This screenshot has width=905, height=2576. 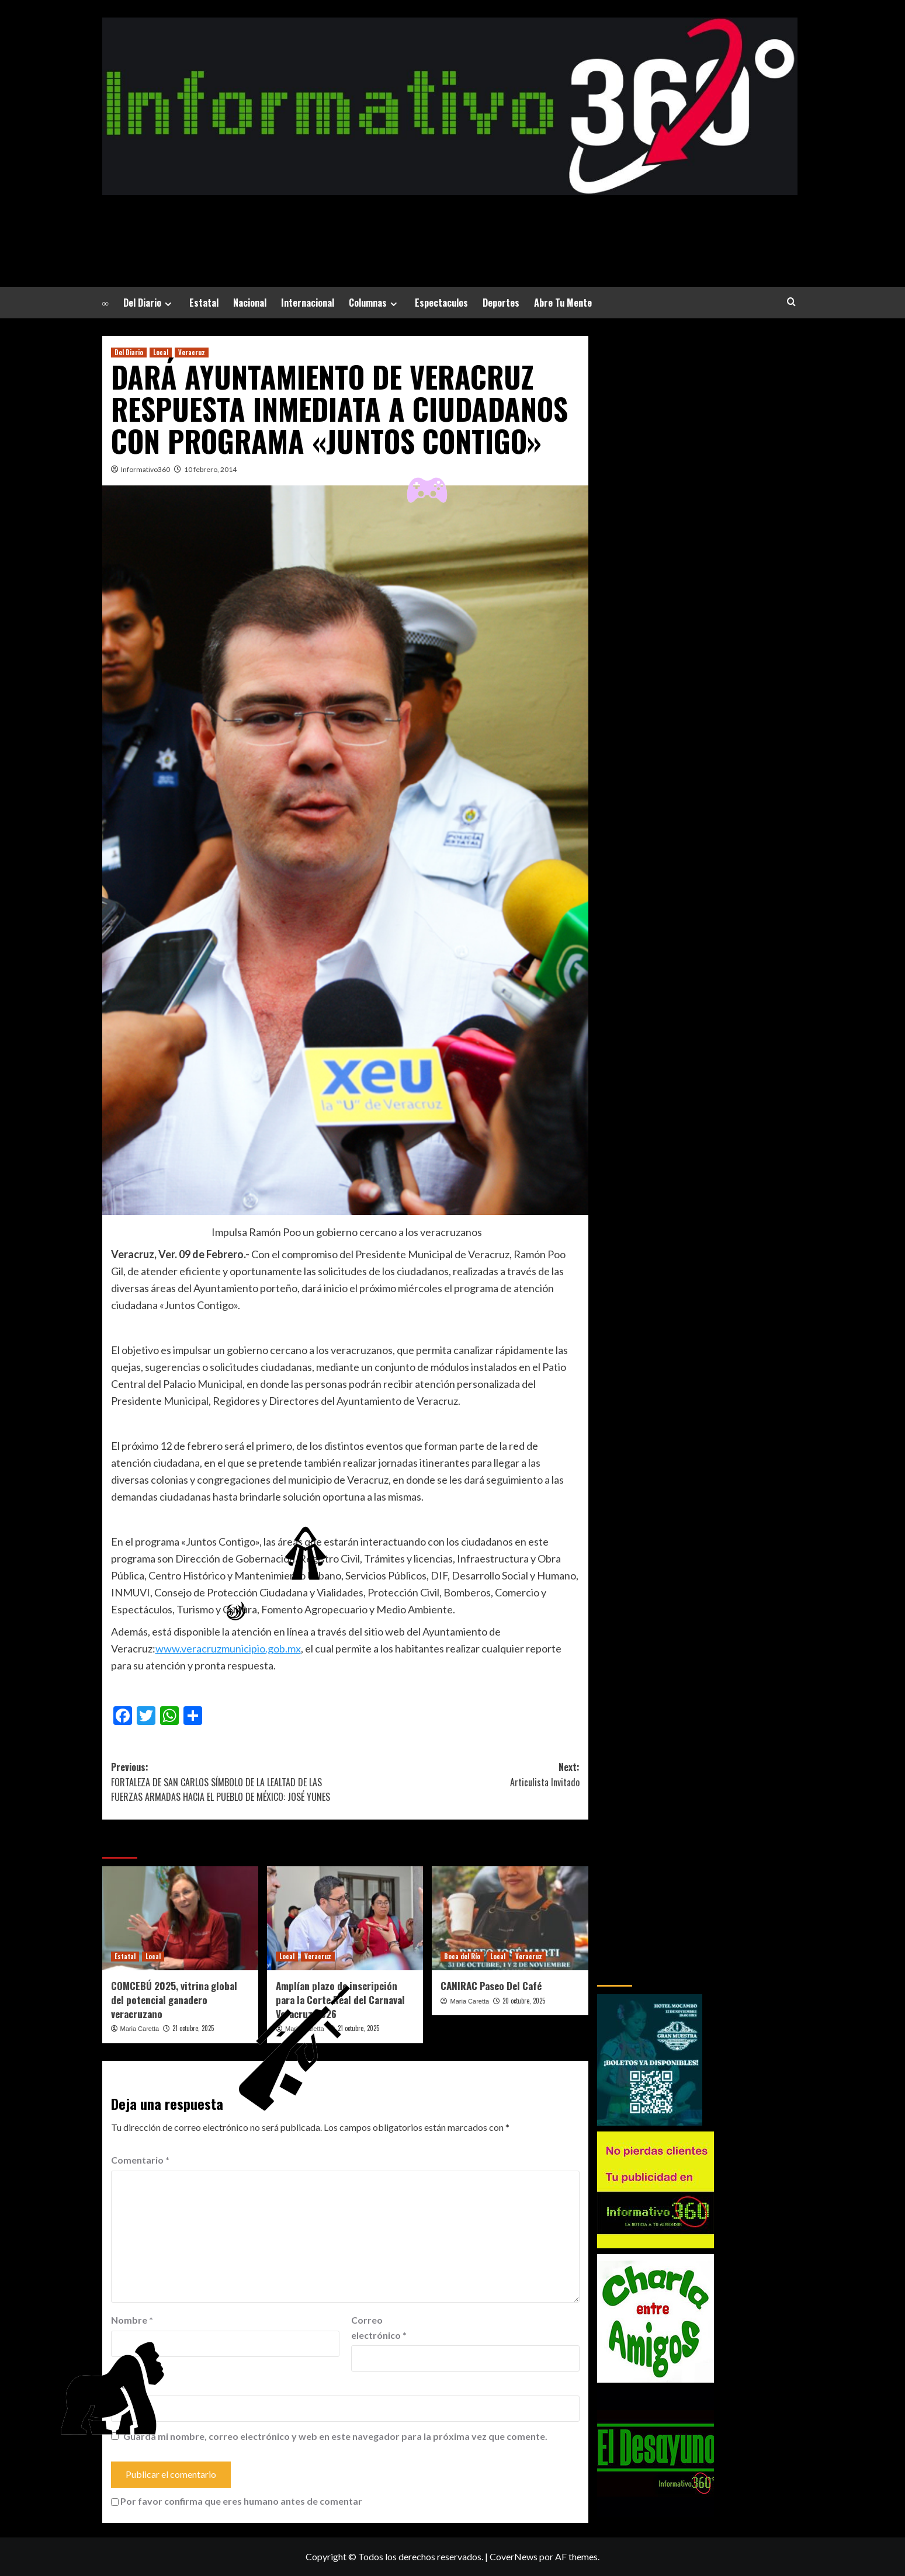 What do you see at coordinates (236, 1610) in the screenshot?
I see `indicates a fire or flame spell with spin effect in a game` at bounding box center [236, 1610].